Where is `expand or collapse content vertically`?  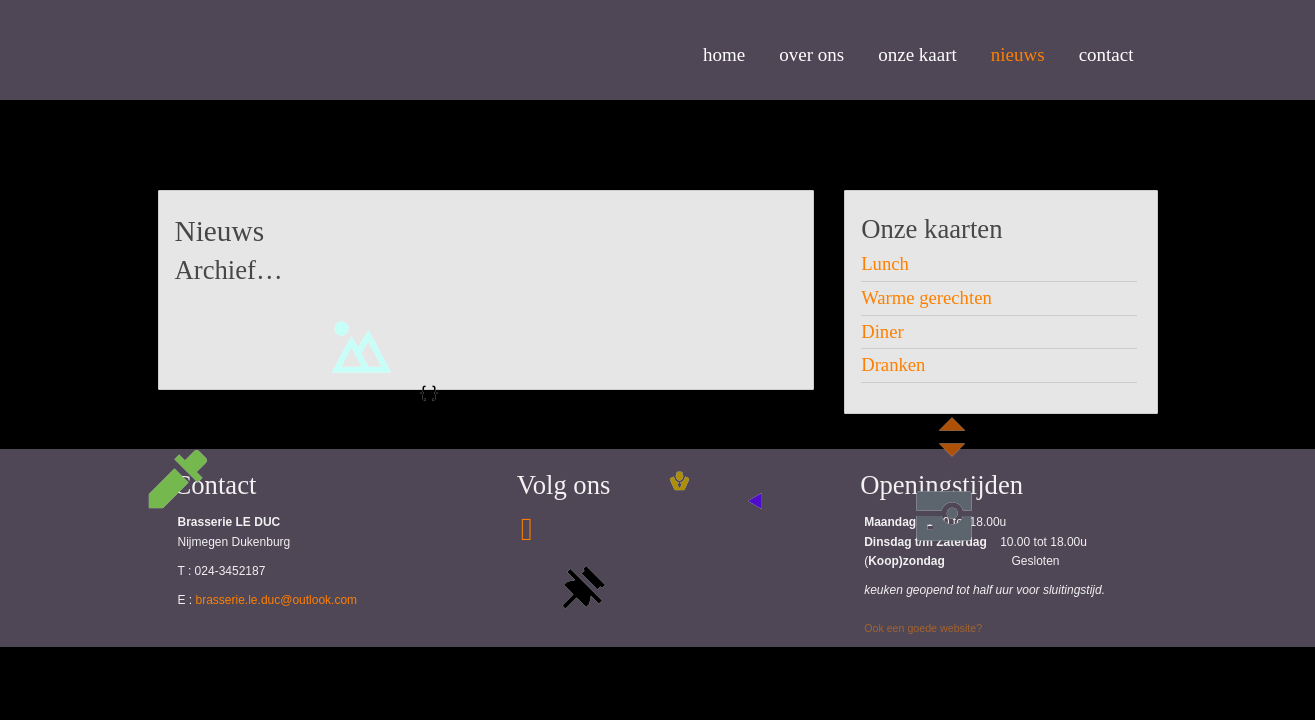
expand or collapse content vertically is located at coordinates (952, 437).